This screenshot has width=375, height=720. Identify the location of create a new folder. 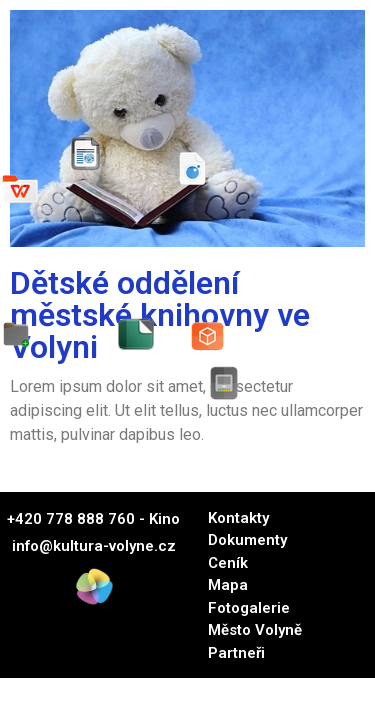
(16, 334).